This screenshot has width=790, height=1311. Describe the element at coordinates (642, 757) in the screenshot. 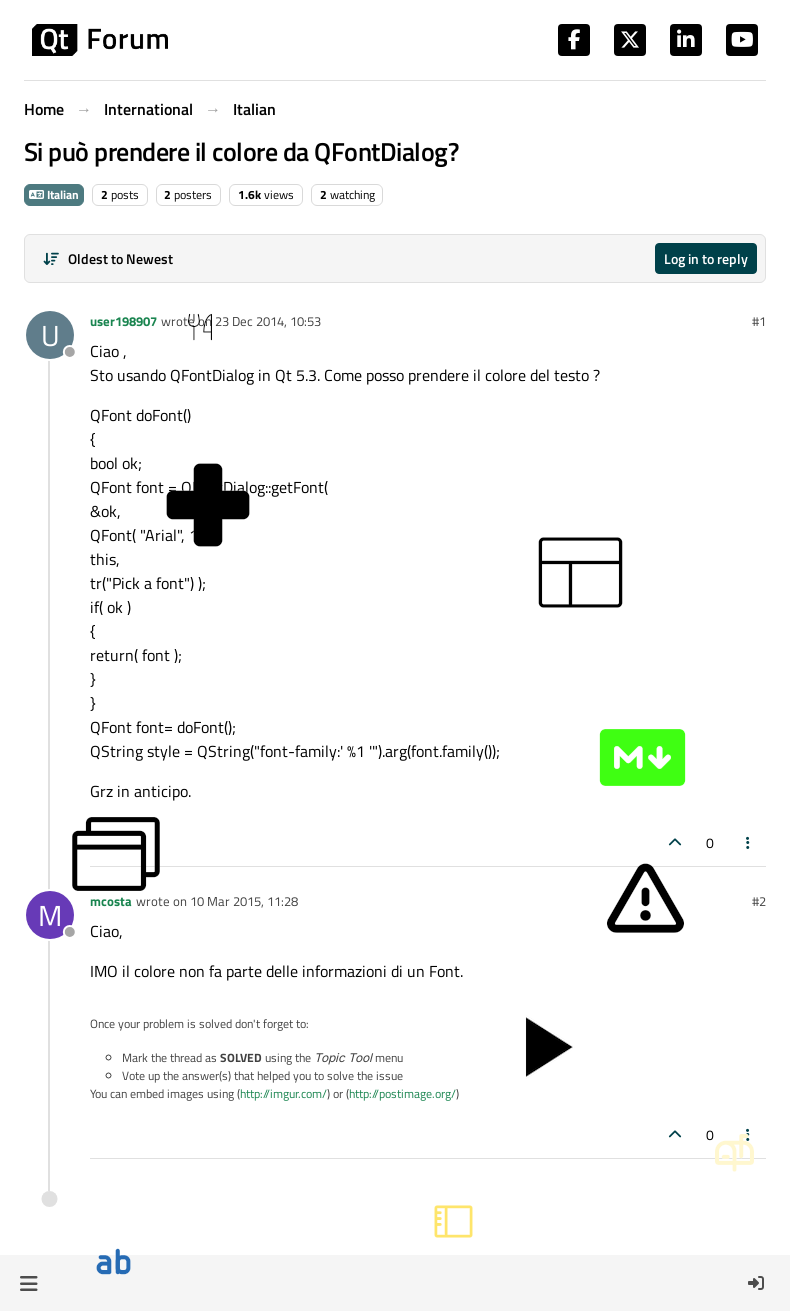

I see `indicates markdown formatting is supported` at that location.